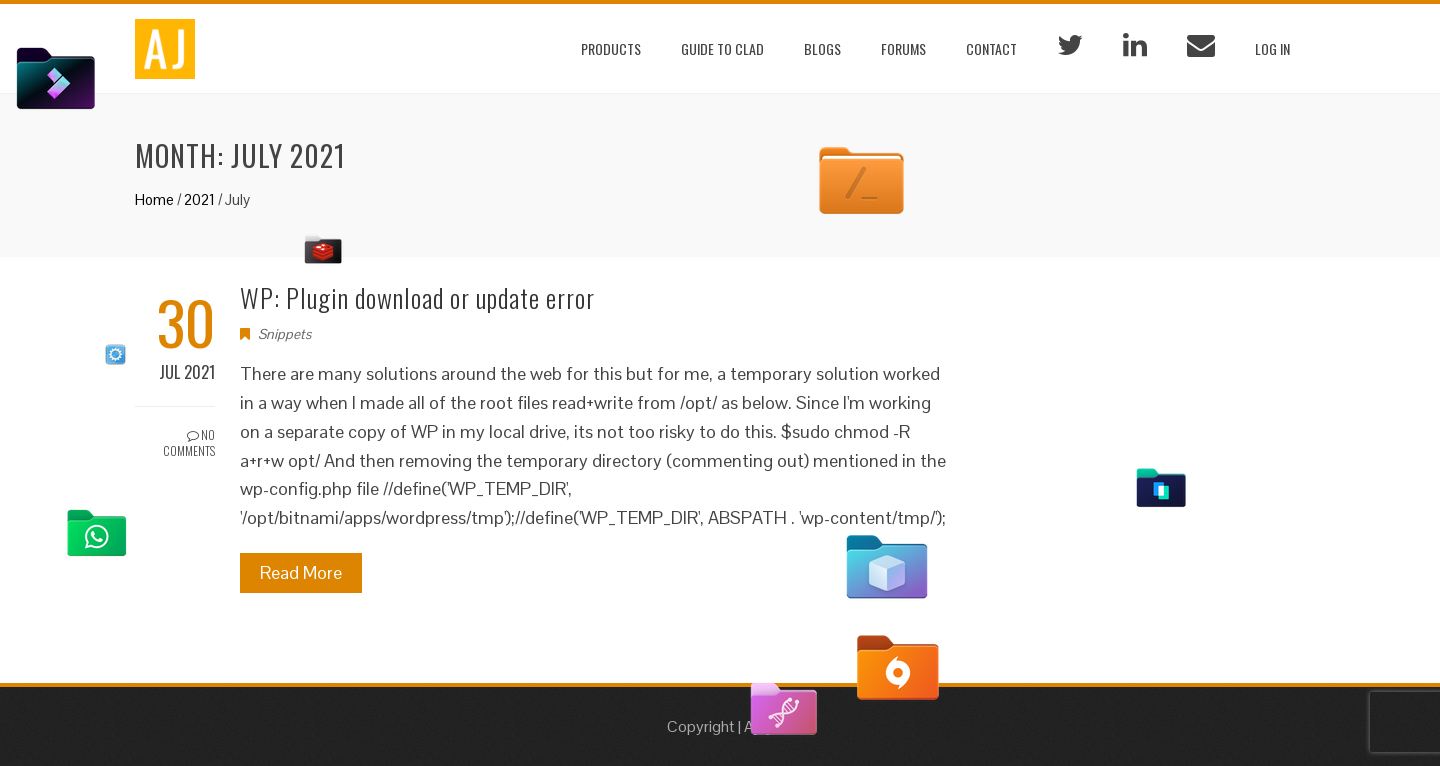 The image size is (1440, 766). Describe the element at coordinates (1161, 489) in the screenshot. I see `open wondershare mobiletrans files folder` at that location.